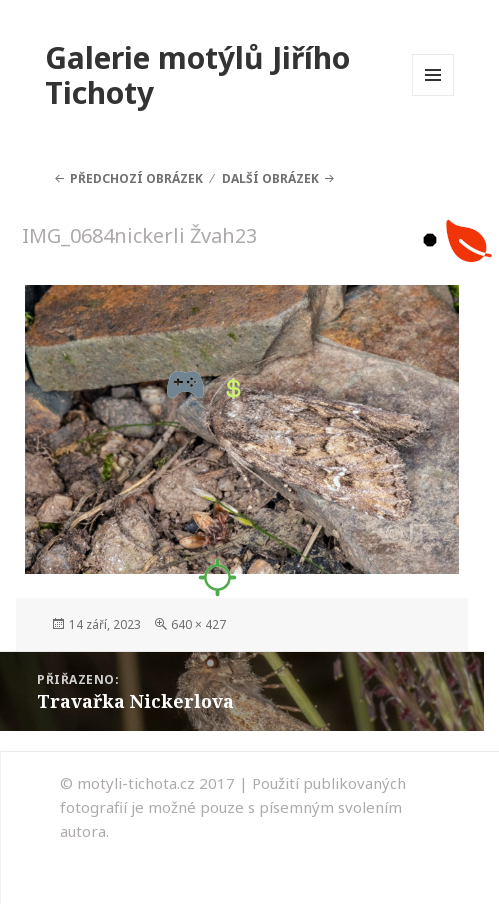 This screenshot has width=499, height=904. Describe the element at coordinates (217, 577) in the screenshot. I see `find my current location on the map` at that location.